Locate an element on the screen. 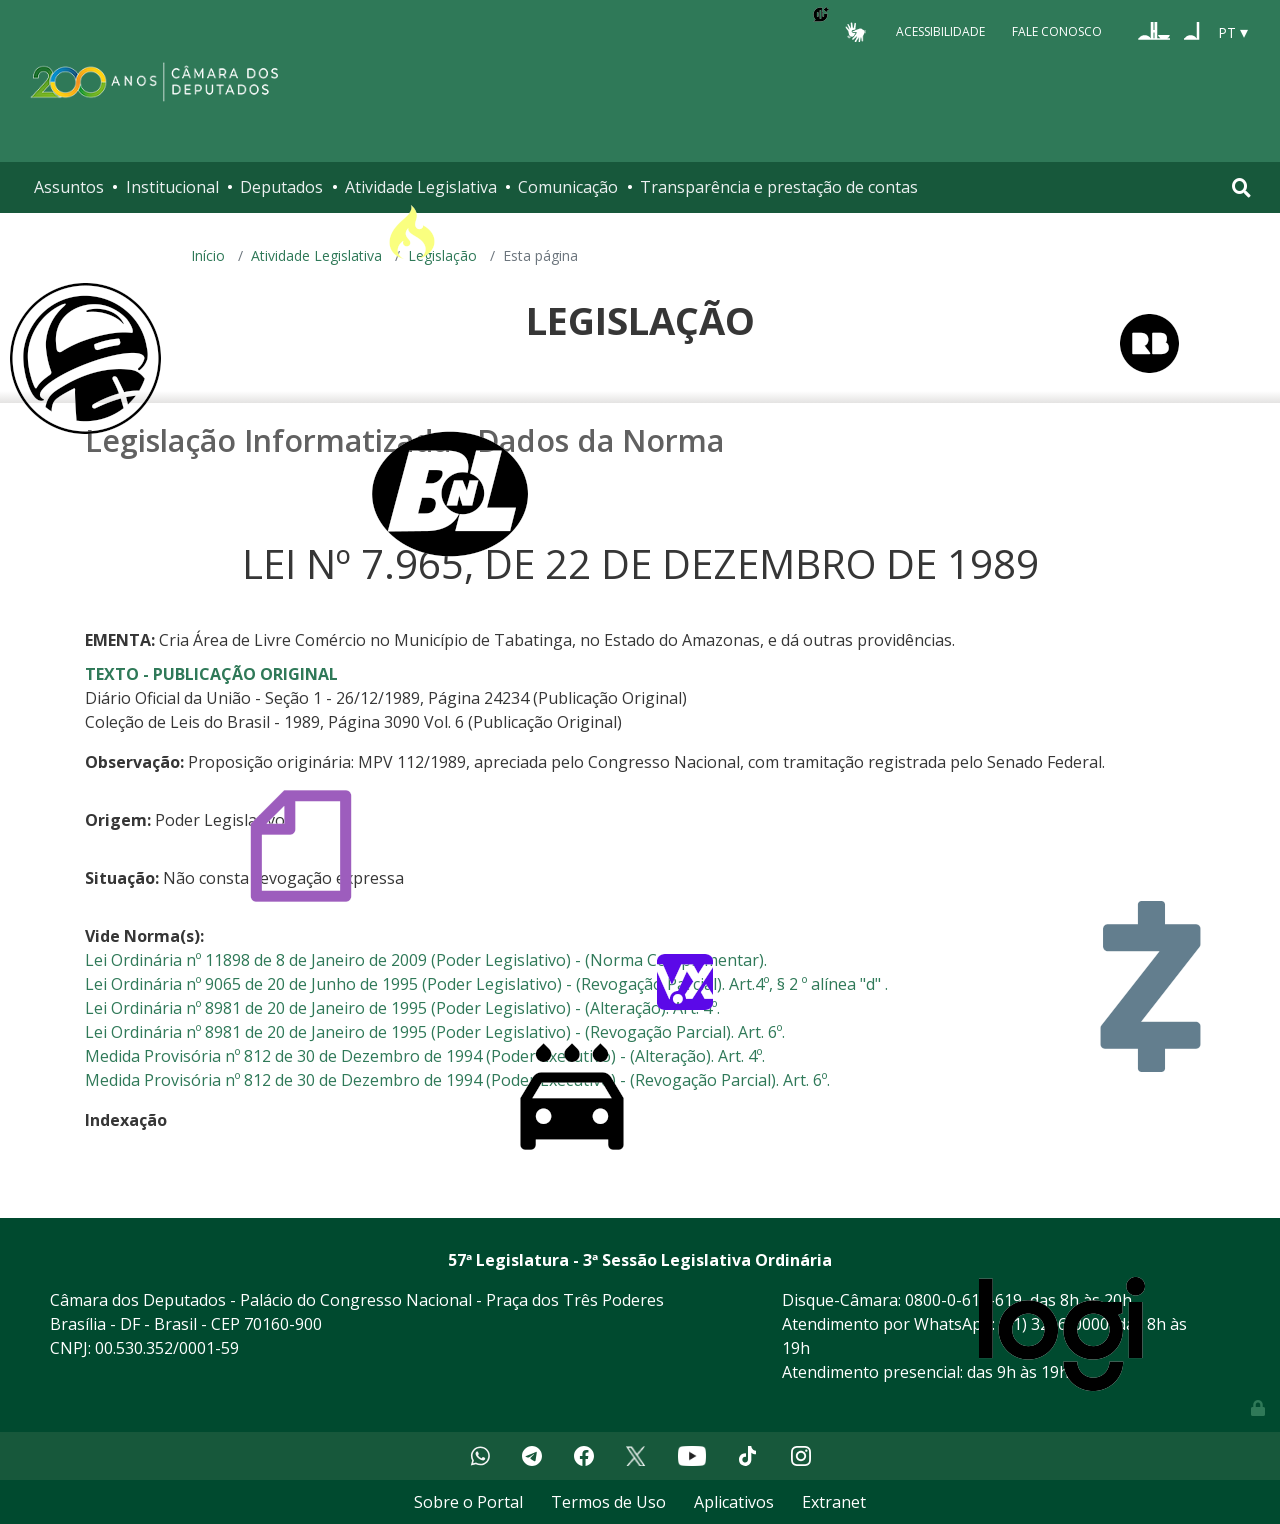 The width and height of the screenshot is (1280, 1524). visit alternativeto website to find software alternatives is located at coordinates (85, 358).